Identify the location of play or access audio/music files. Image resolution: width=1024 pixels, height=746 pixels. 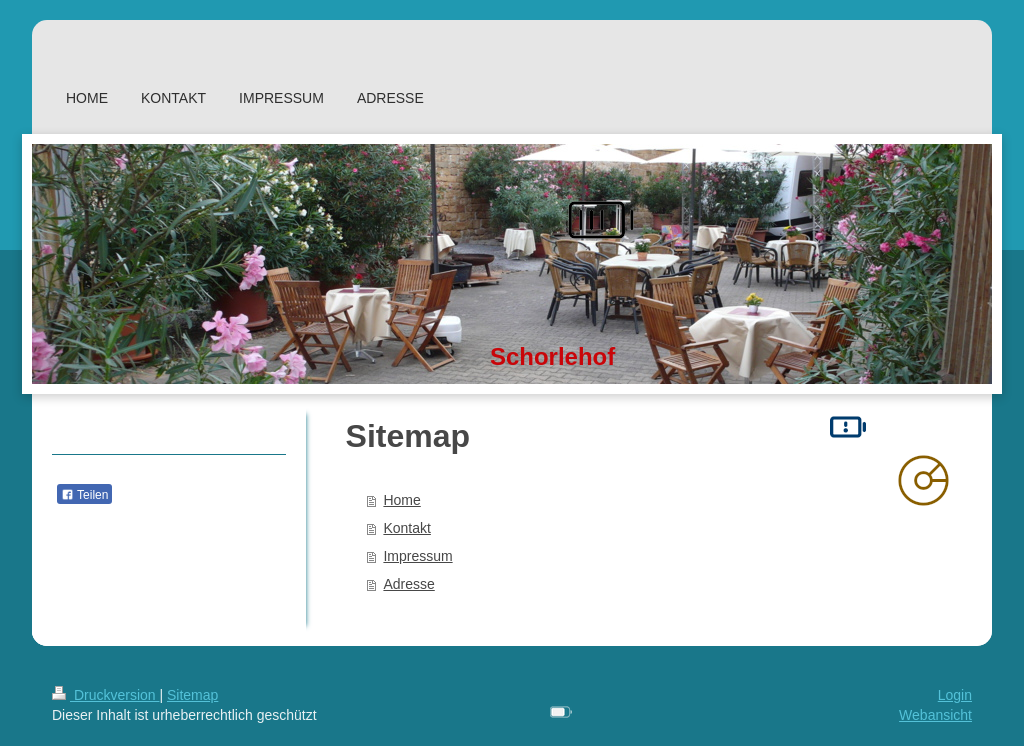
(923, 480).